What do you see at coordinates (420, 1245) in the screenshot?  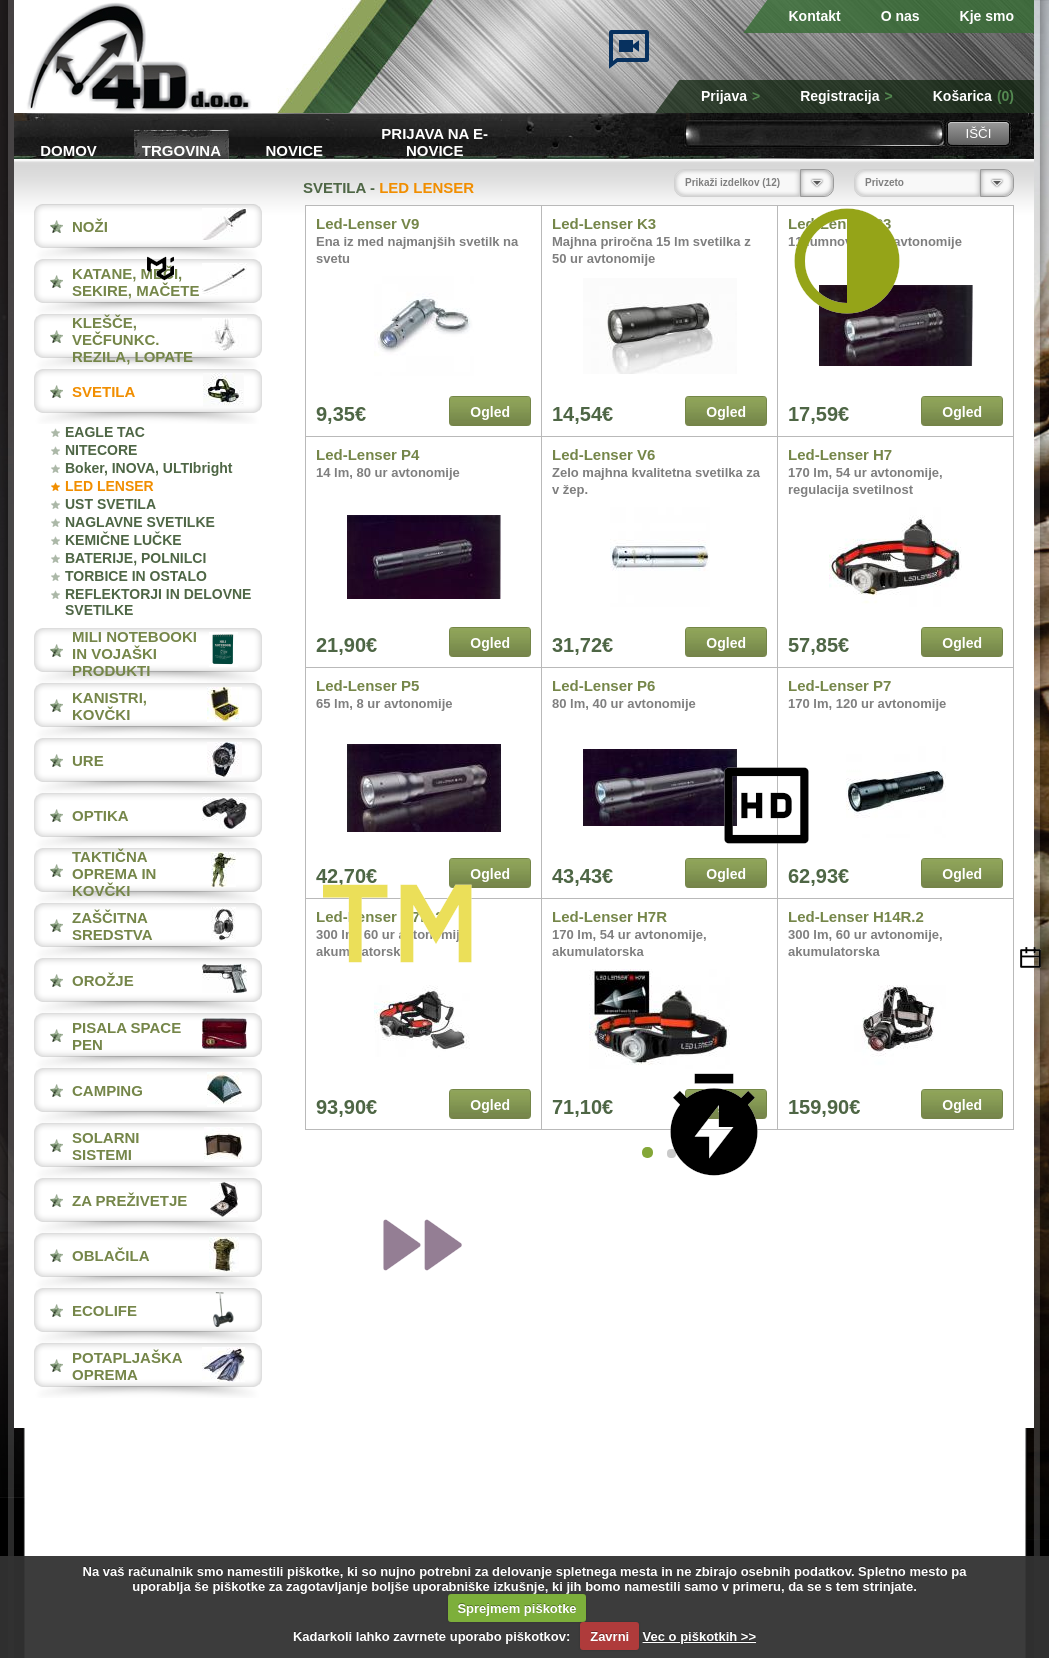 I see `fast forward media playback` at bounding box center [420, 1245].